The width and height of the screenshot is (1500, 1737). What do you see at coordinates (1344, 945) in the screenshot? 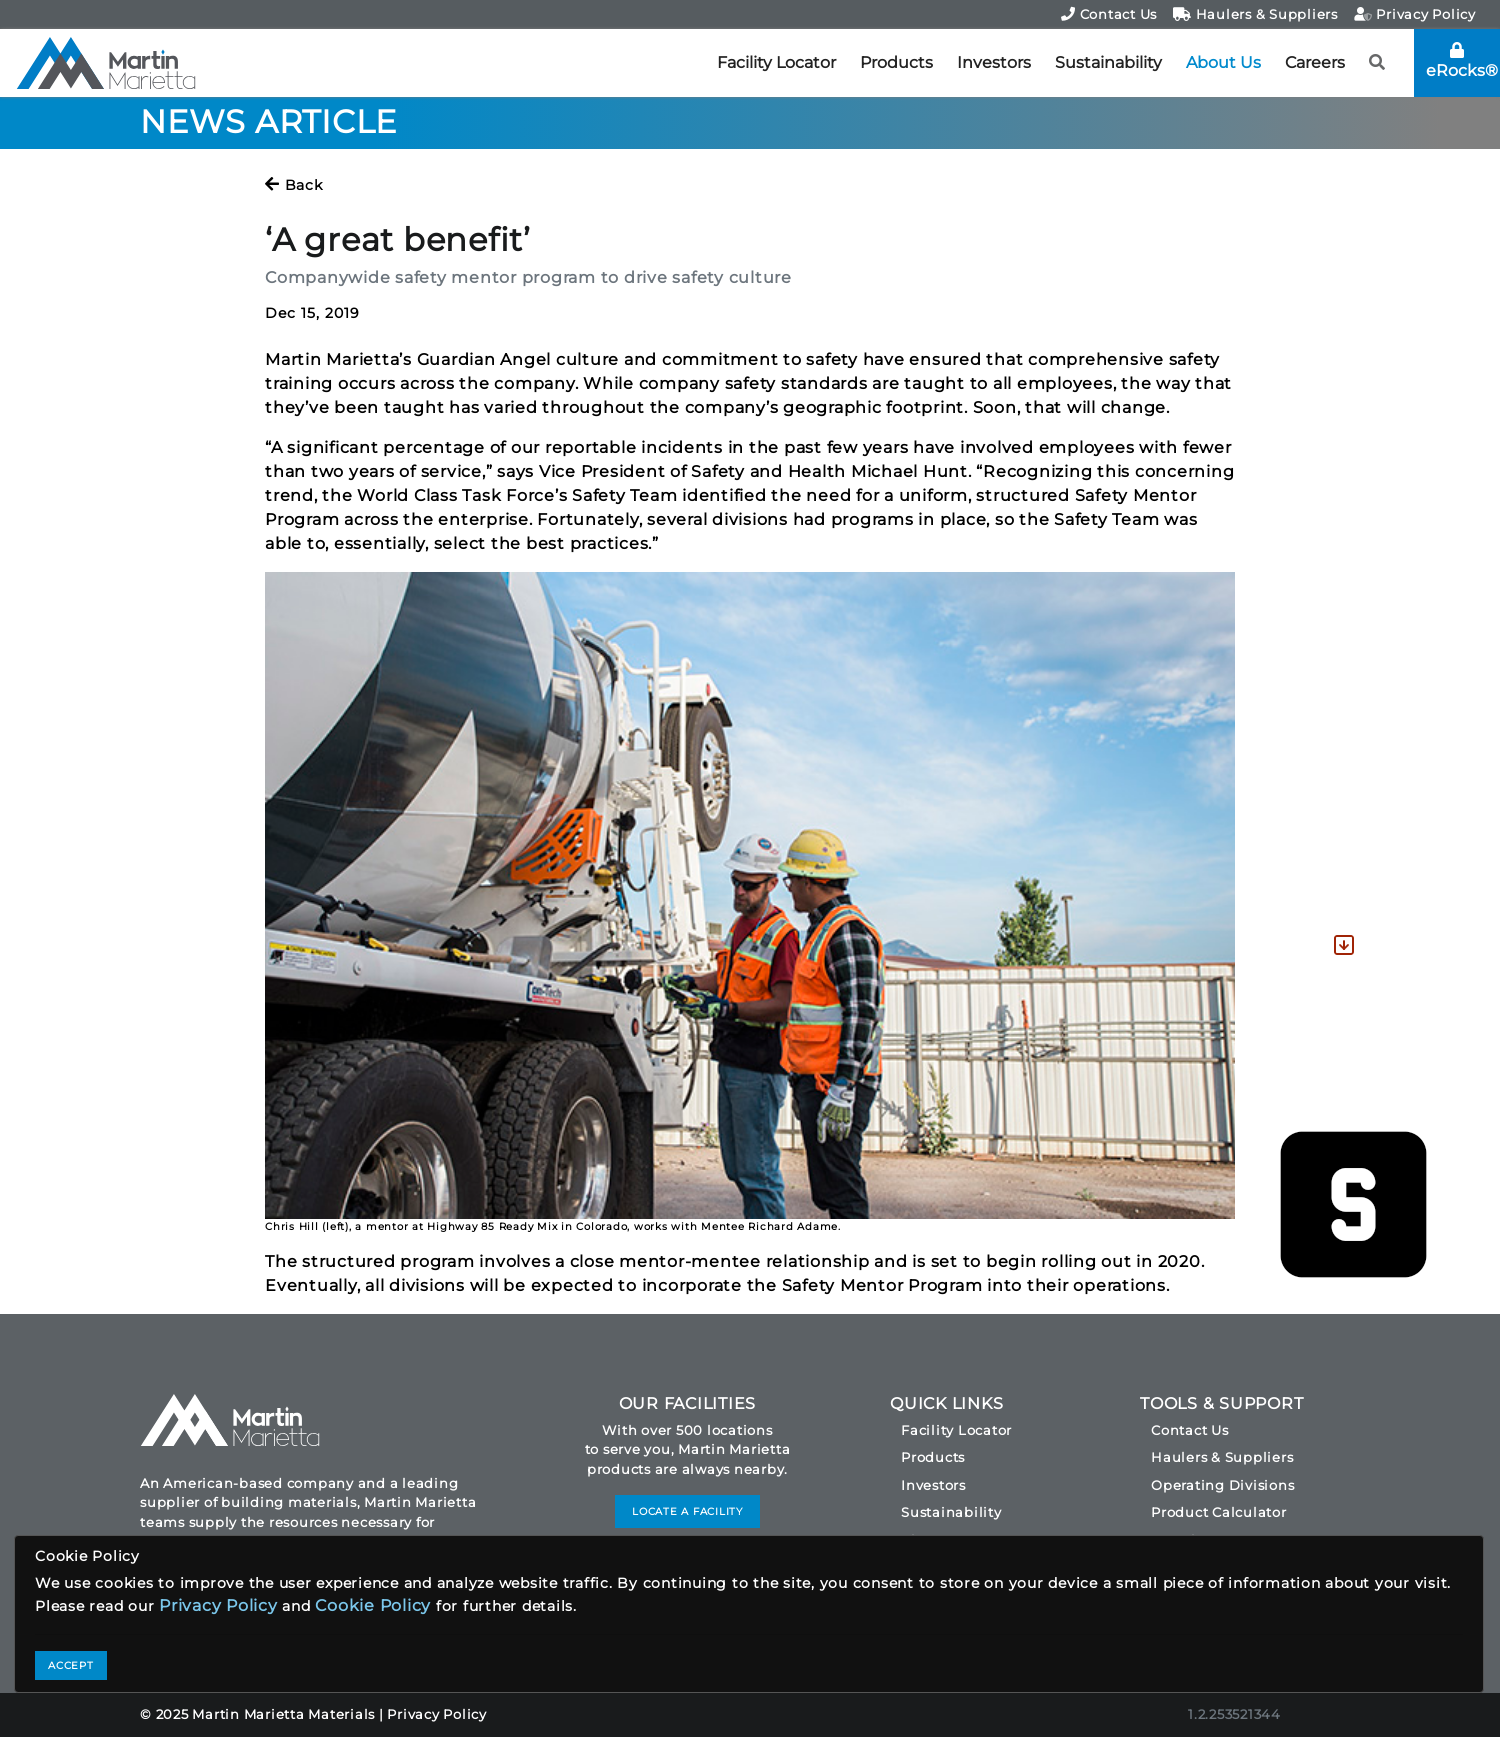
I see `download file or content` at bounding box center [1344, 945].